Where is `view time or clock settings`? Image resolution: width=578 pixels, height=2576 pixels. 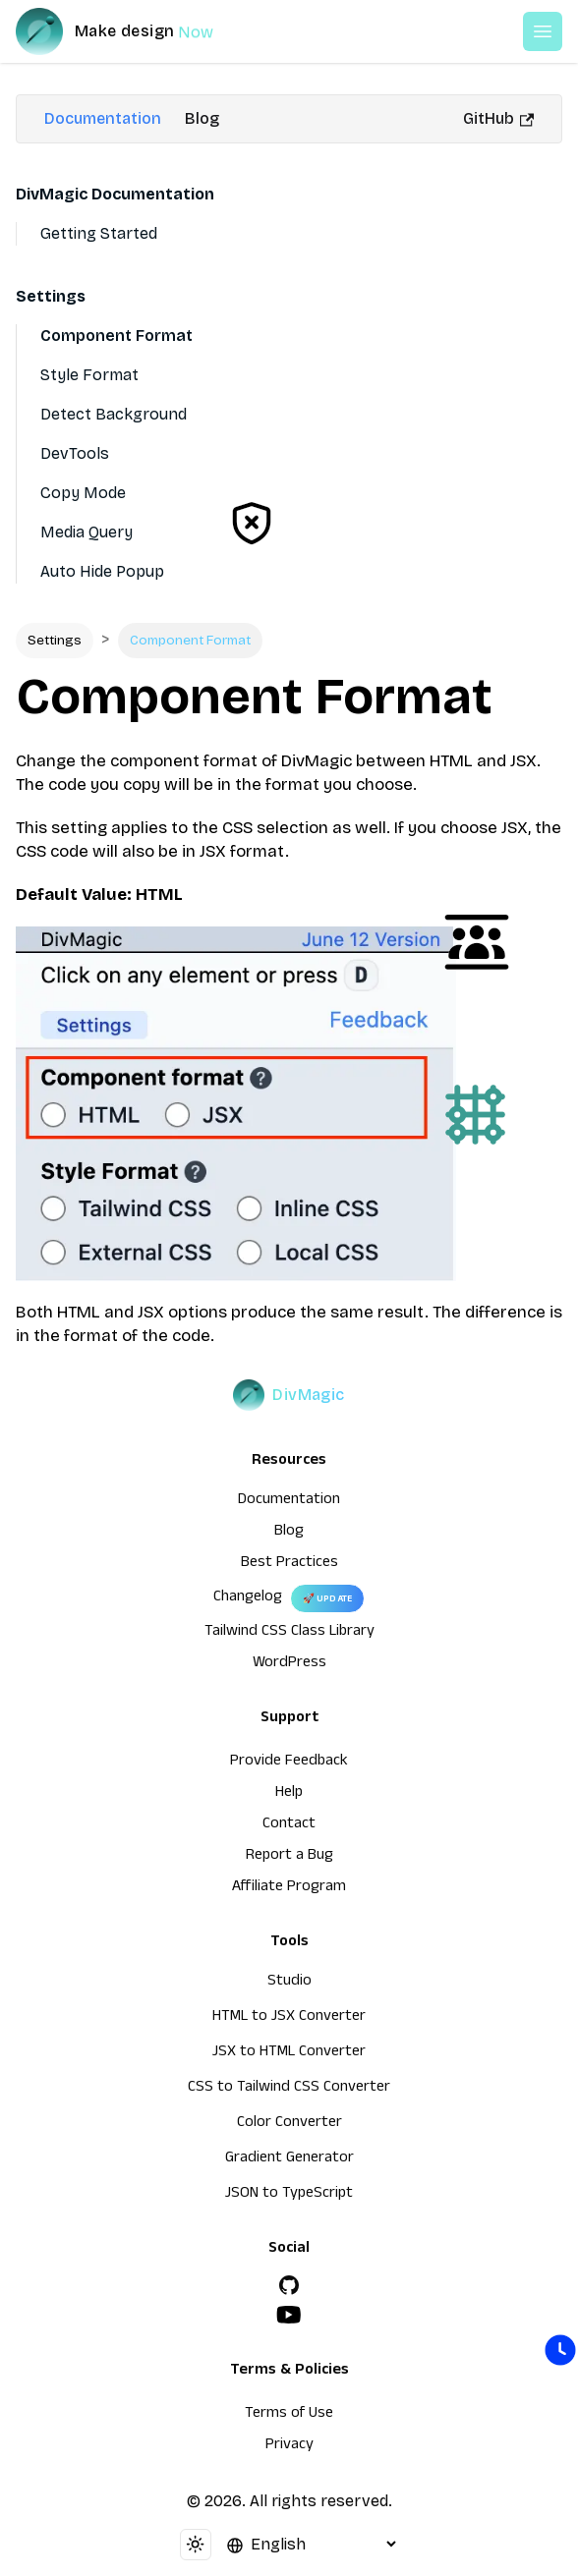
view time or clock settings is located at coordinates (560, 2350).